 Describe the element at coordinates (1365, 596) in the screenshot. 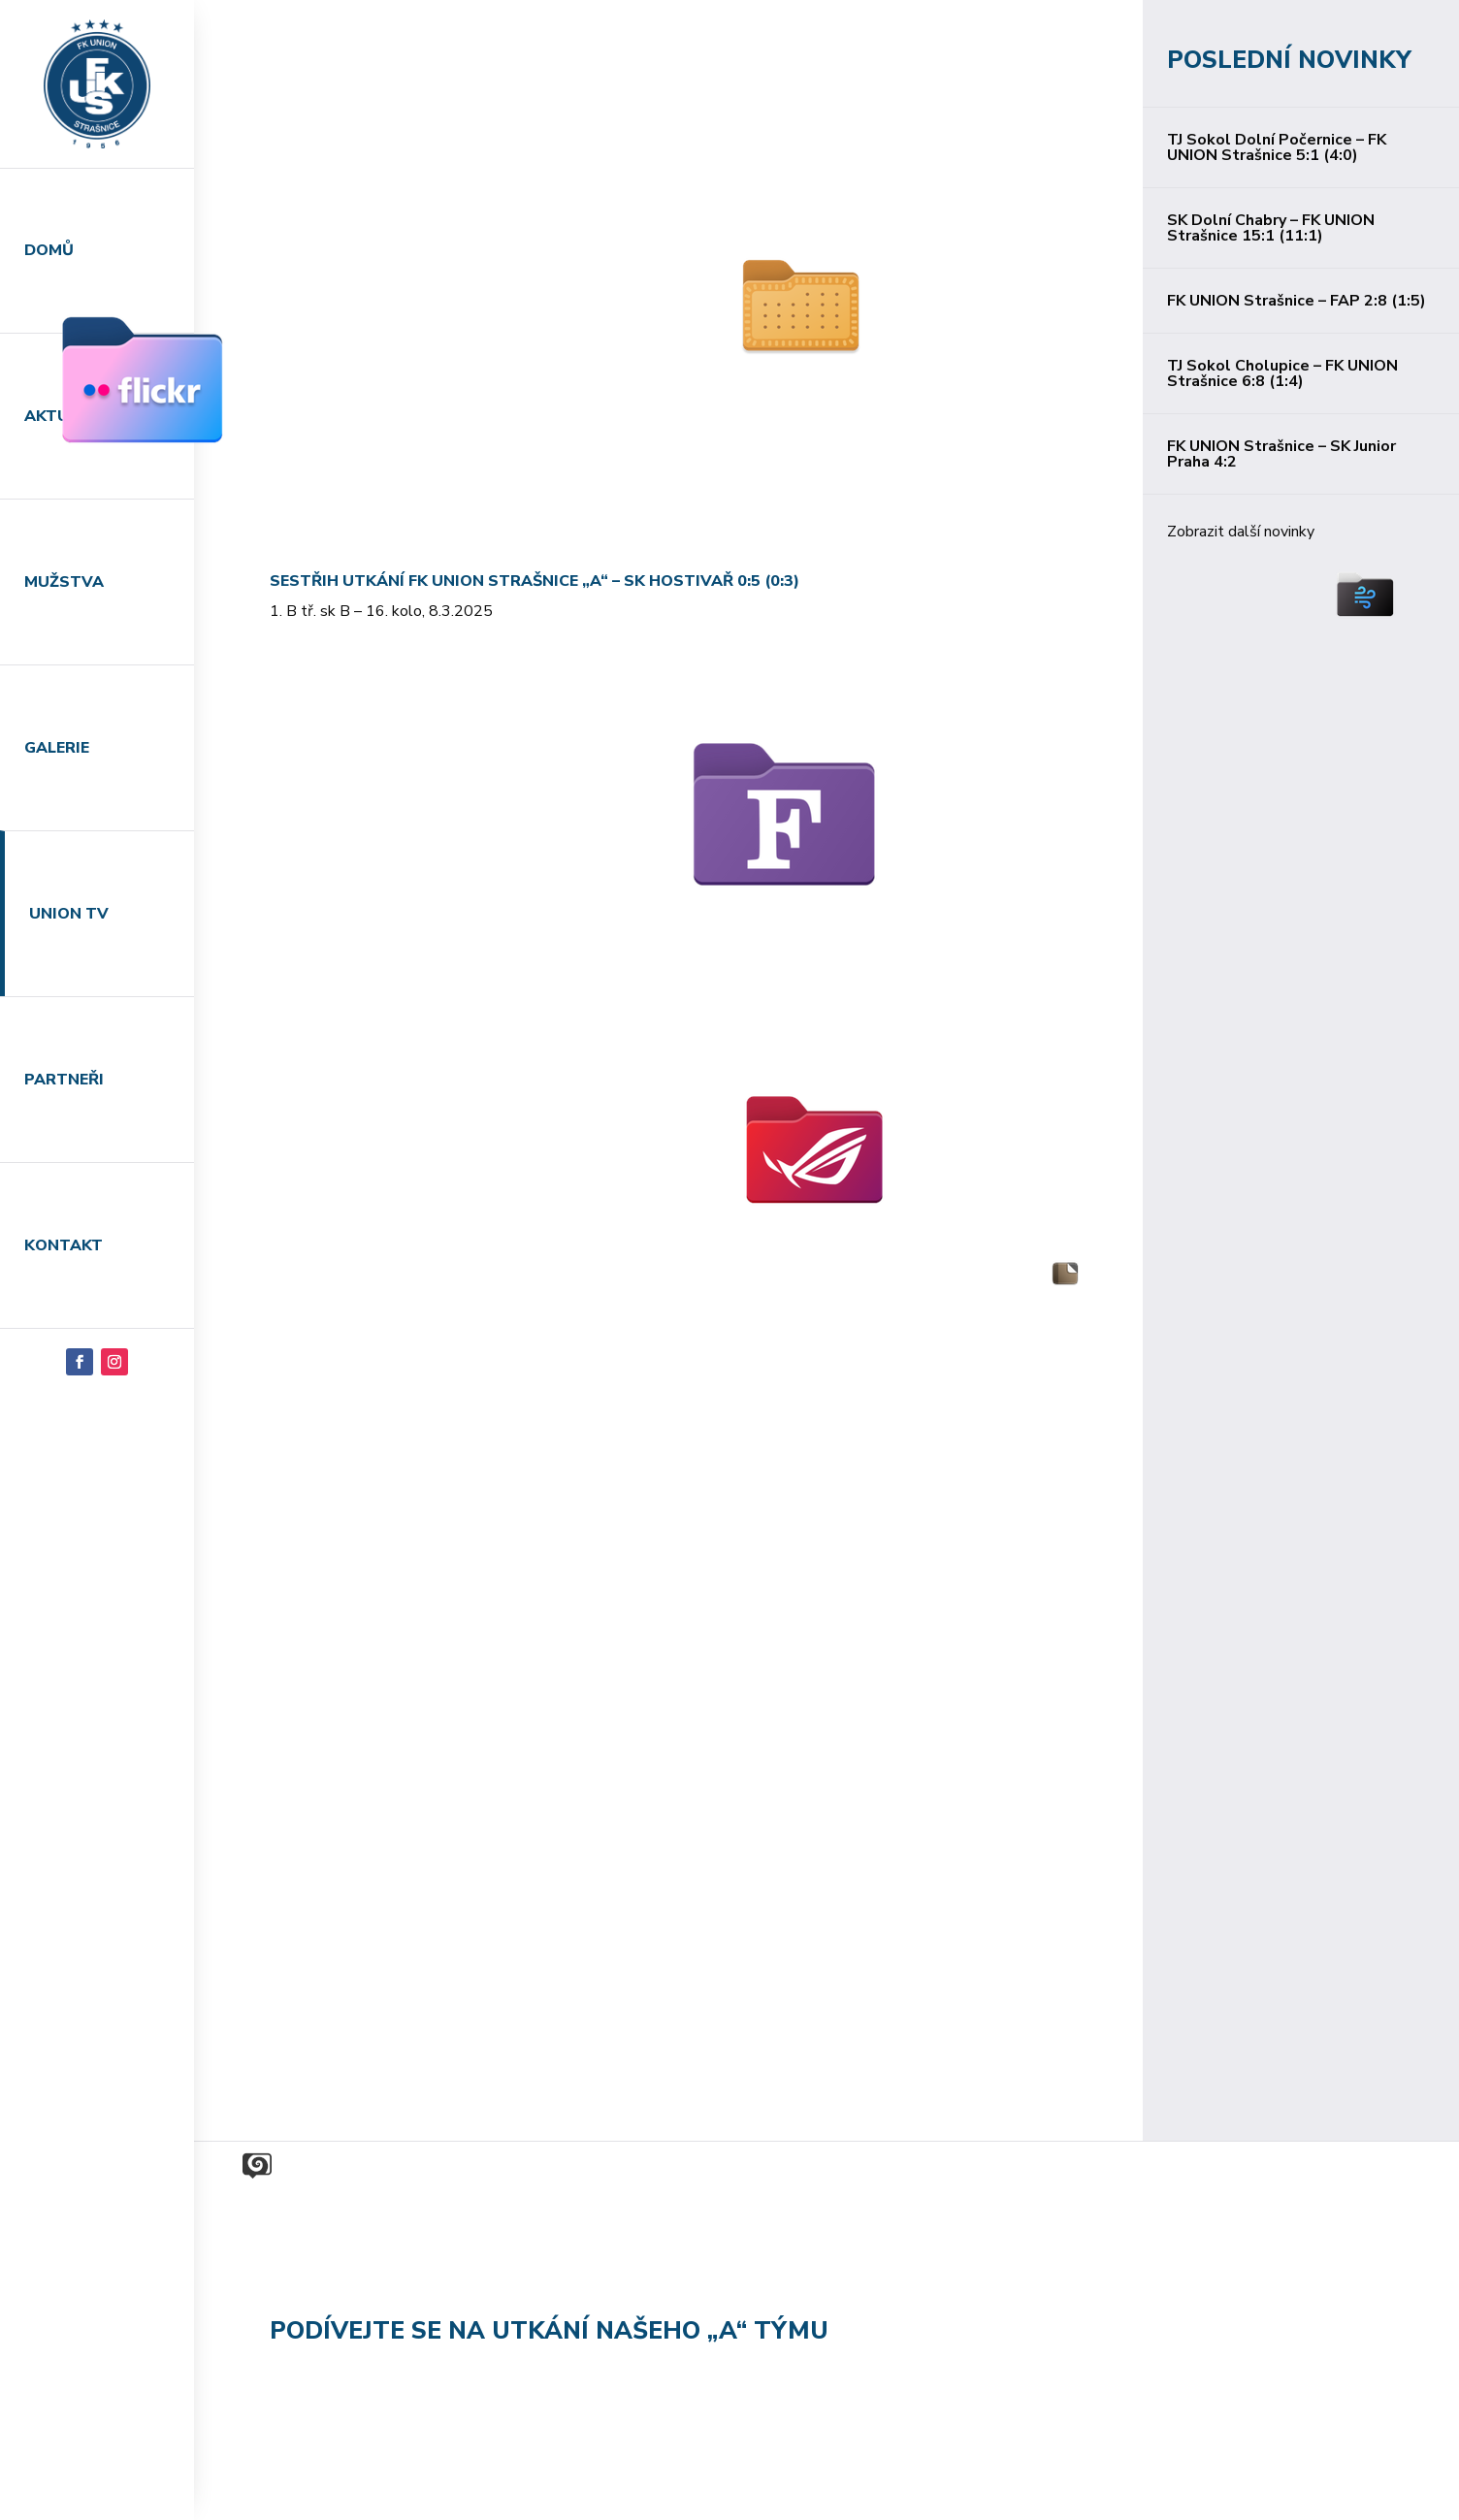

I see `open windicss project folder` at that location.